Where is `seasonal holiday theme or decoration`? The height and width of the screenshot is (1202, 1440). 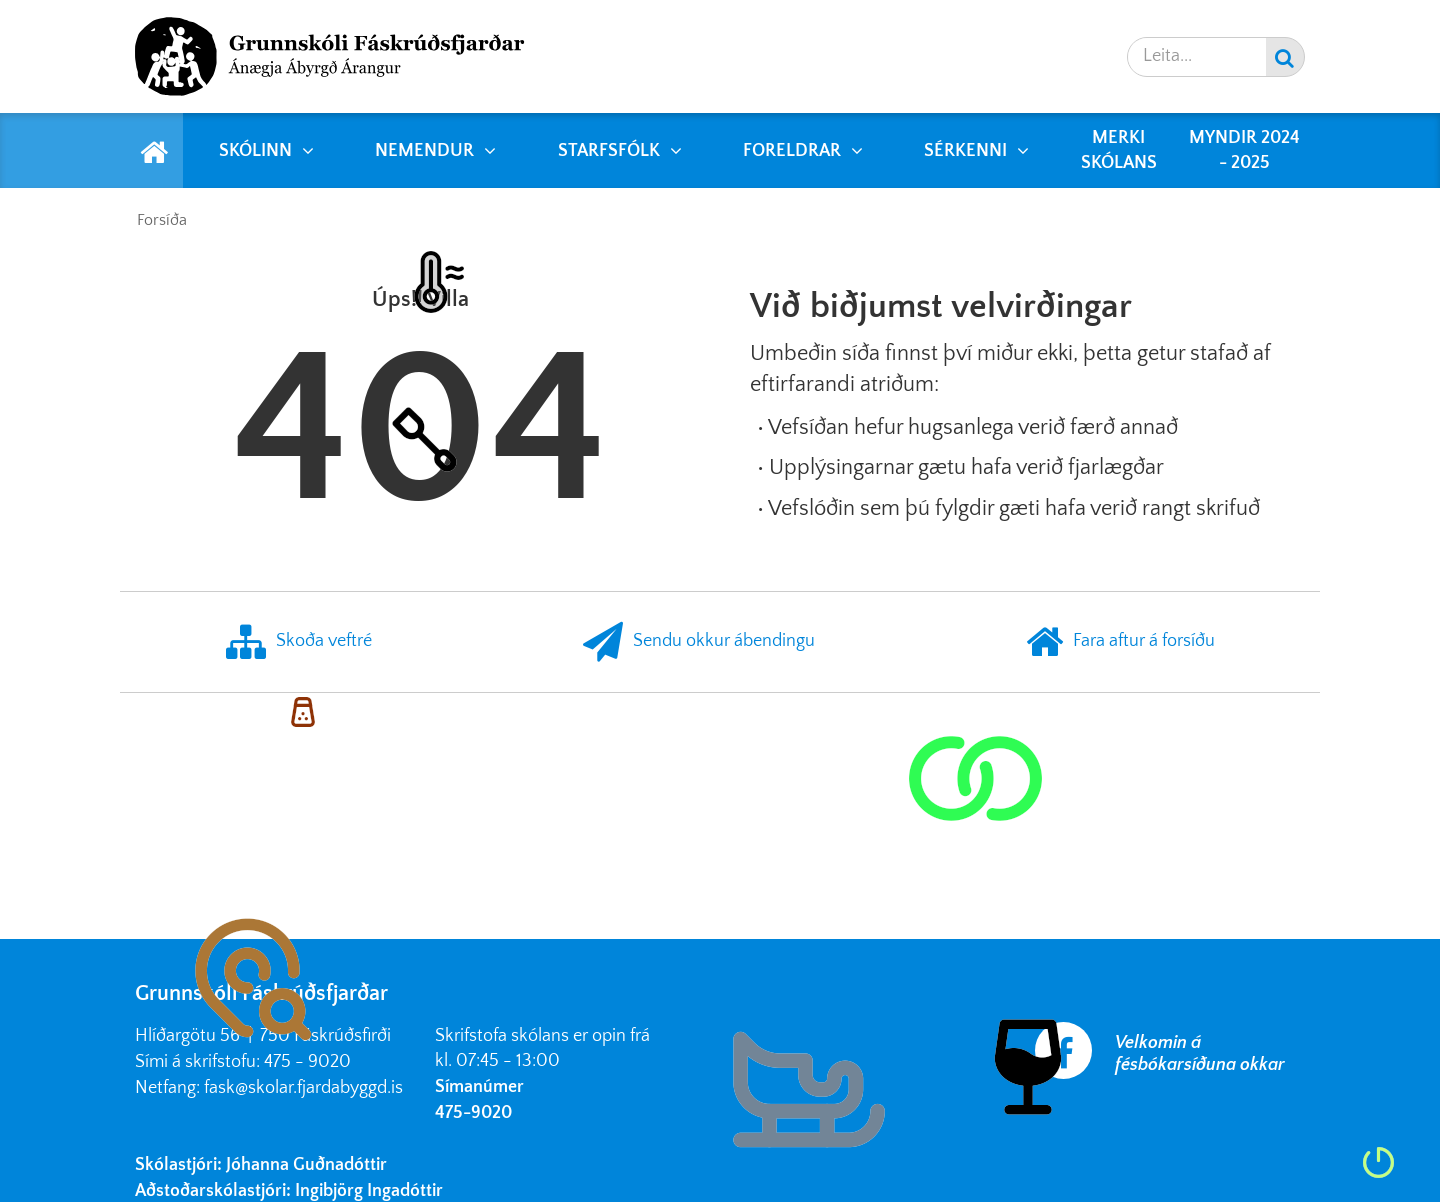 seasonal holiday theme or decoration is located at coordinates (805, 1089).